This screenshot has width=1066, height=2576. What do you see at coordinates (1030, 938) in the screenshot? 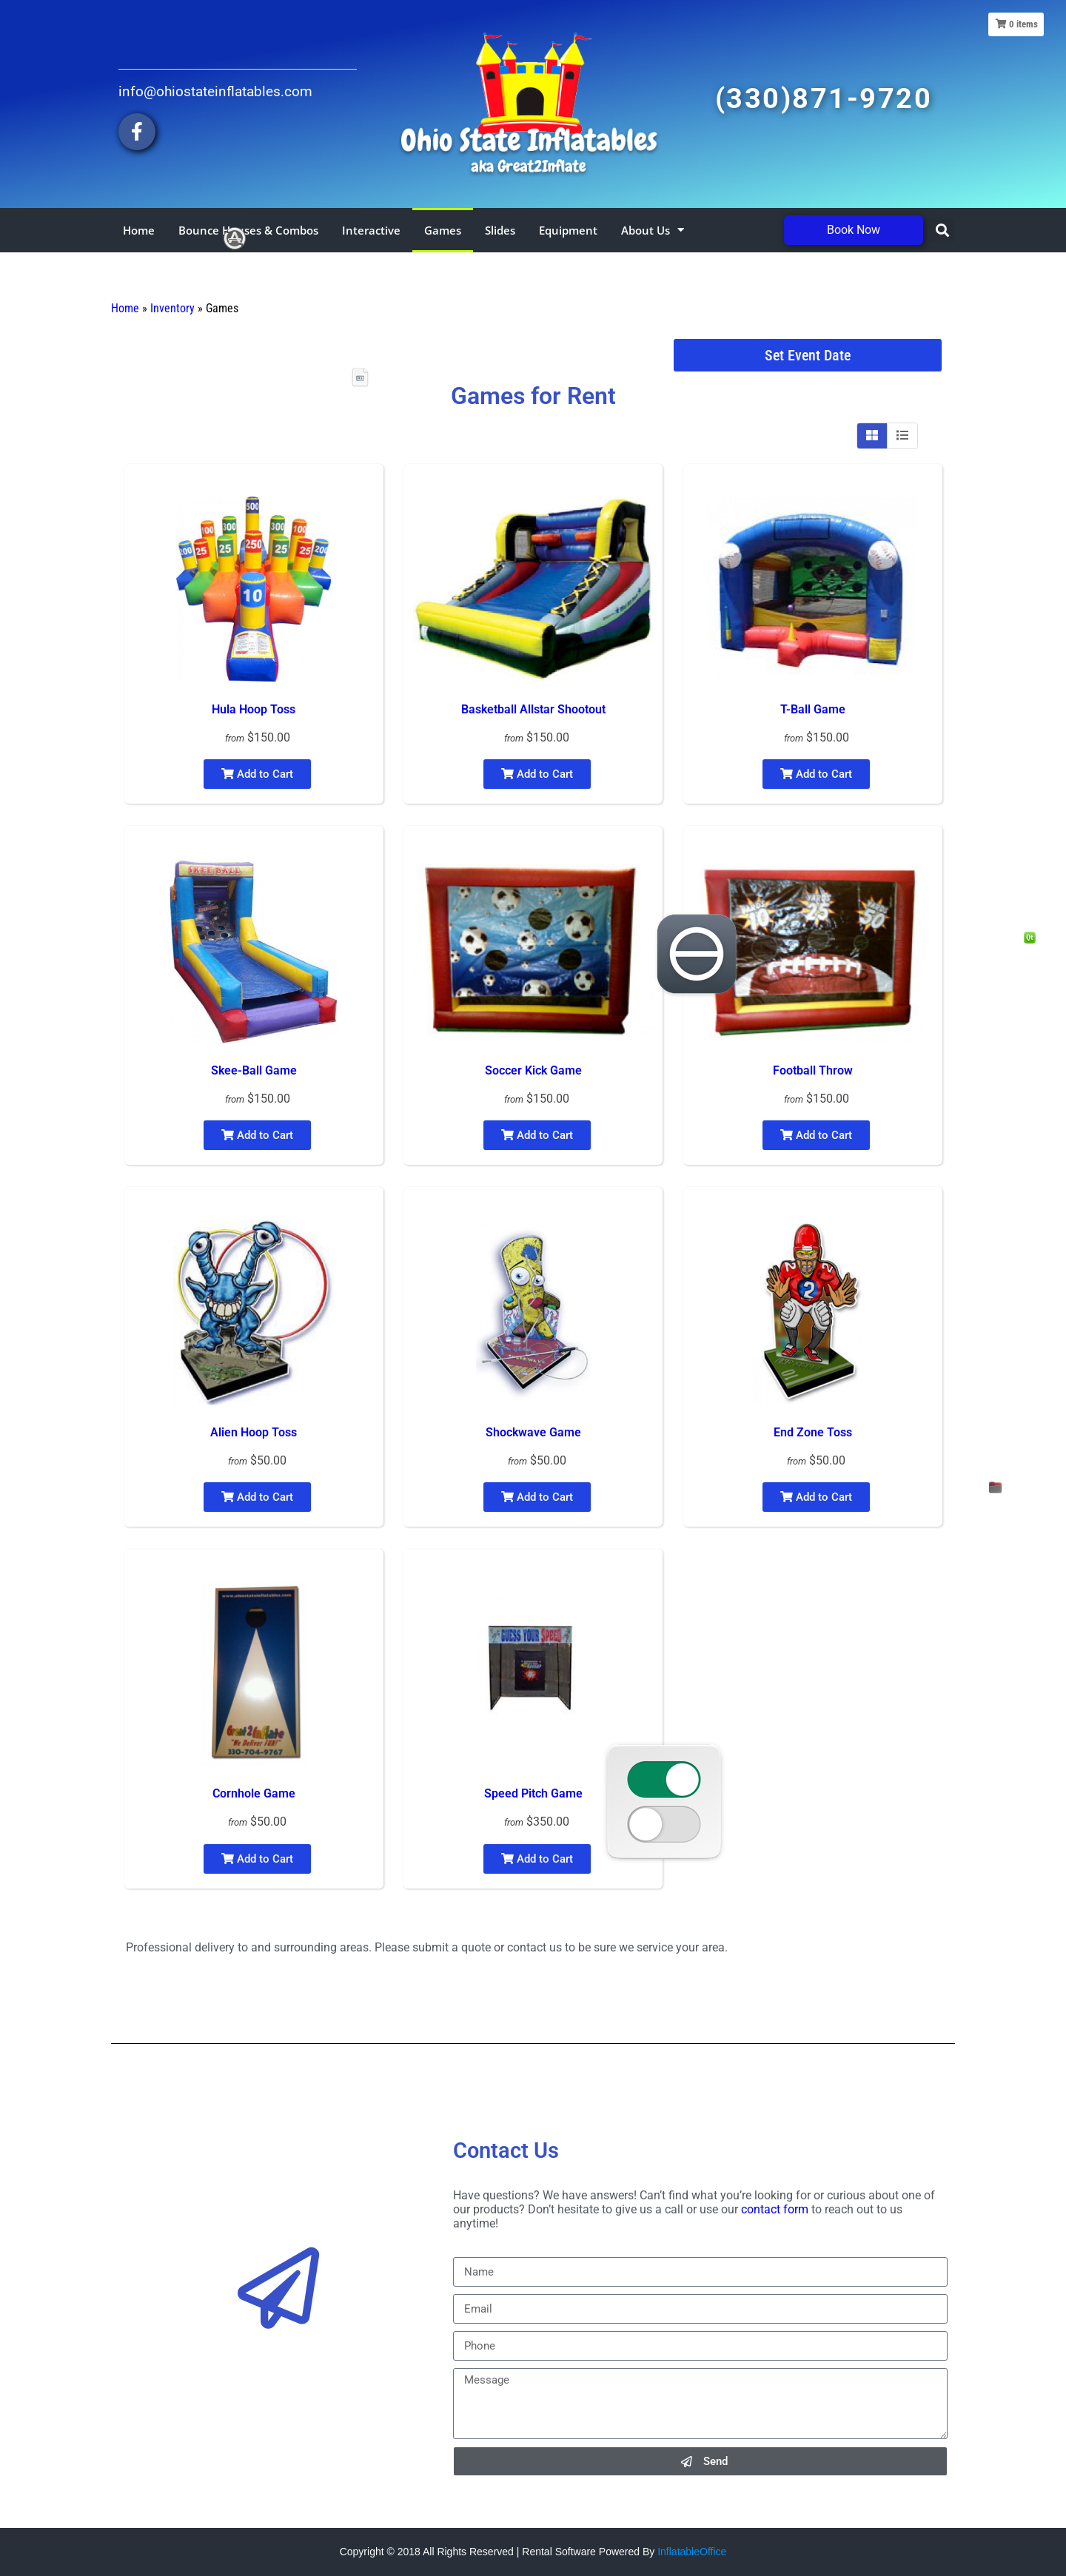
I see `open Qt application framework` at bounding box center [1030, 938].